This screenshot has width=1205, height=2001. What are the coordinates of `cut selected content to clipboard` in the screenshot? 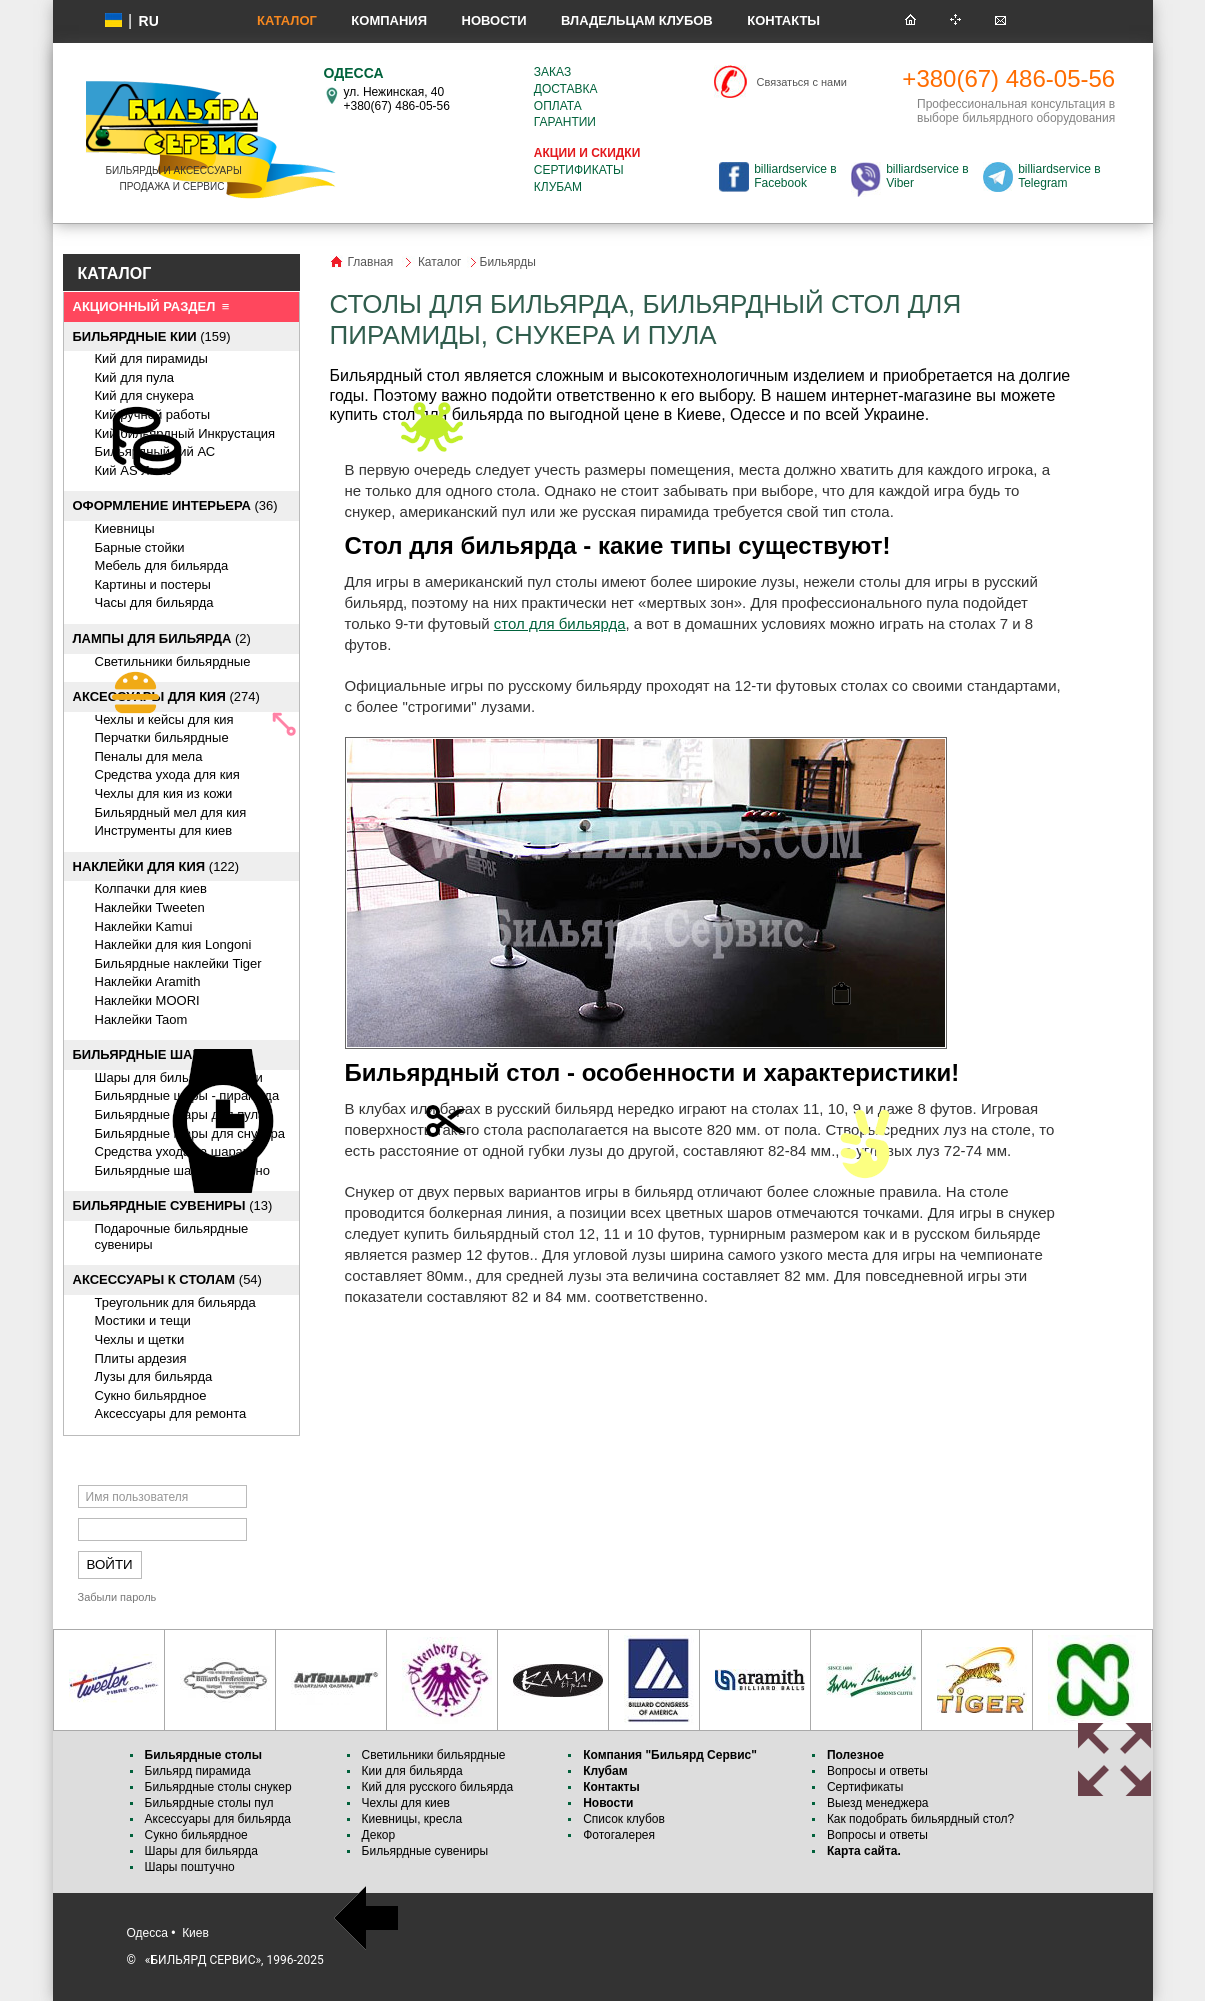 It's located at (446, 1121).